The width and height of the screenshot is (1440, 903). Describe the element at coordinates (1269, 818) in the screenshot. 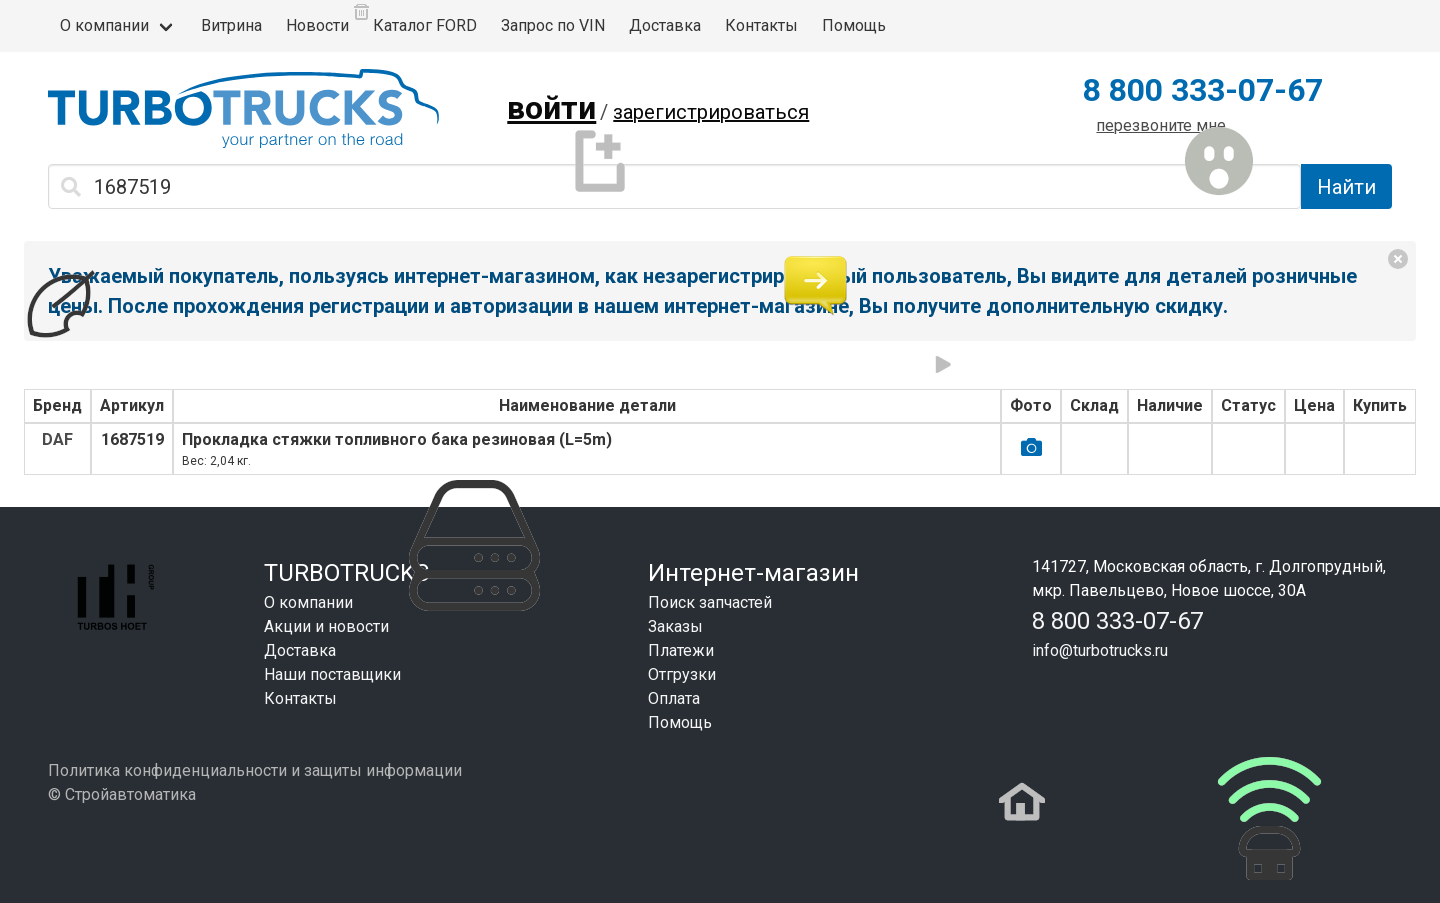

I see `indicates a wireless USB receiver is connected` at that location.